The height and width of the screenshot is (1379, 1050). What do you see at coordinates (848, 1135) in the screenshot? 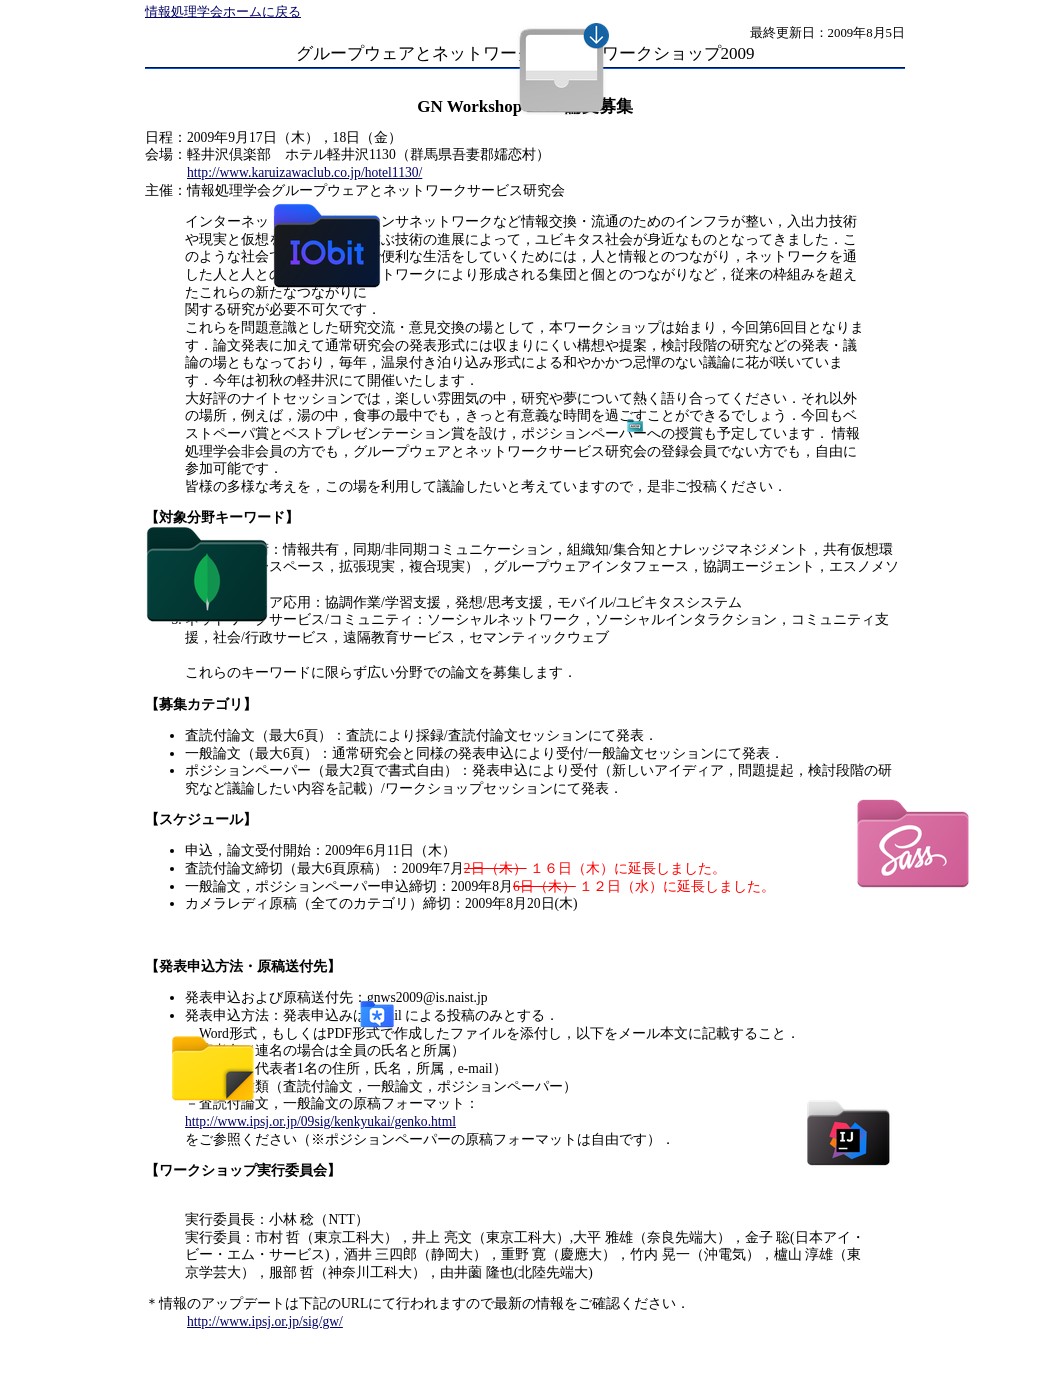
I see `open folder containing IntelliJ IDEA projects` at bounding box center [848, 1135].